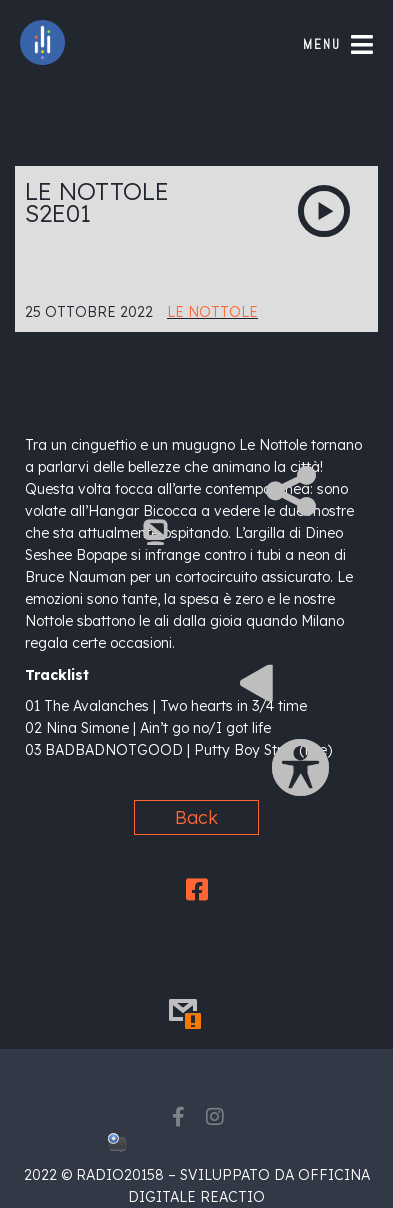  Describe the element at coordinates (291, 491) in the screenshot. I see `access sharing preferences and settings` at that location.